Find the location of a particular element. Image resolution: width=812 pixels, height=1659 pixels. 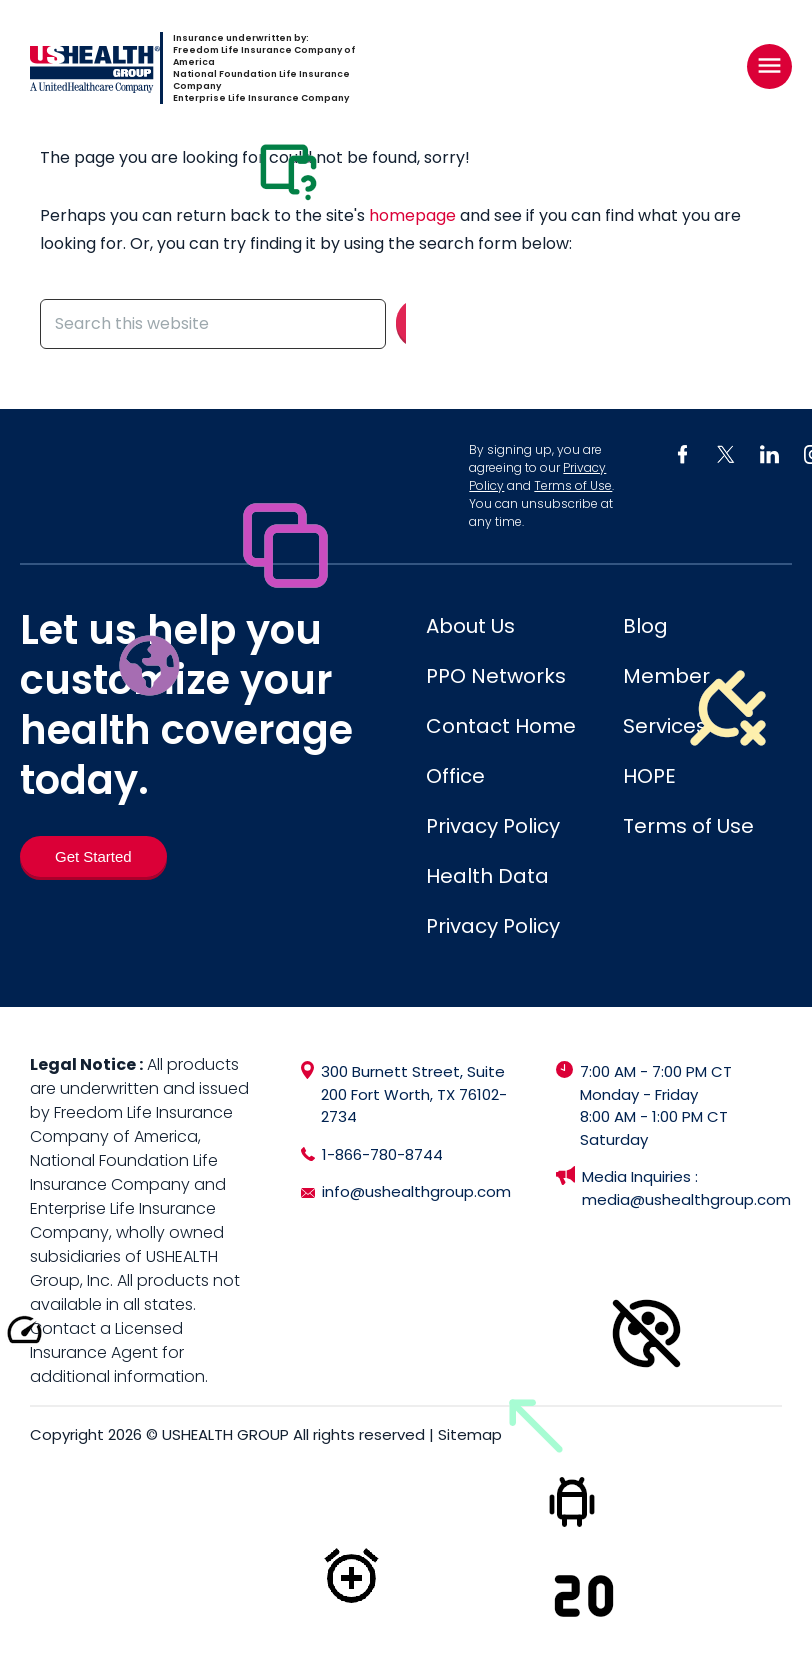

disable color customization is located at coordinates (646, 1333).